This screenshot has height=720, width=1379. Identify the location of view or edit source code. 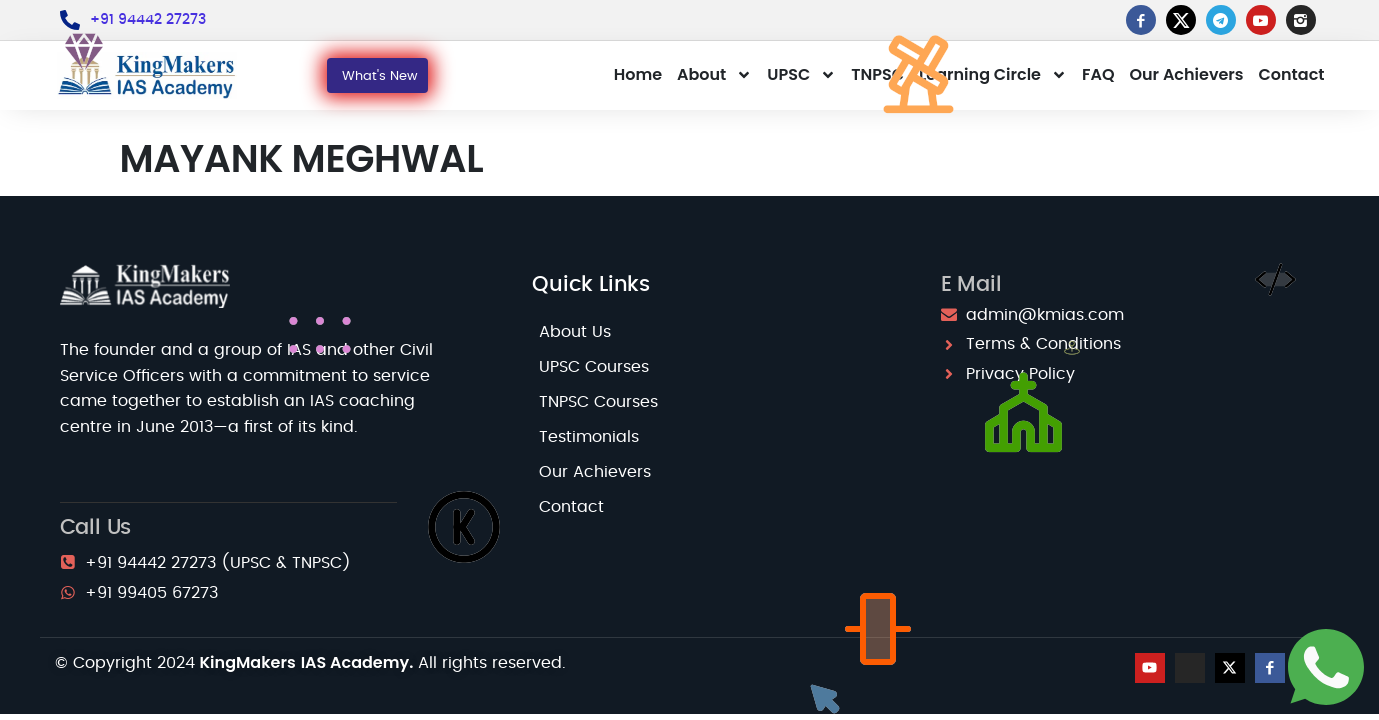
(1275, 279).